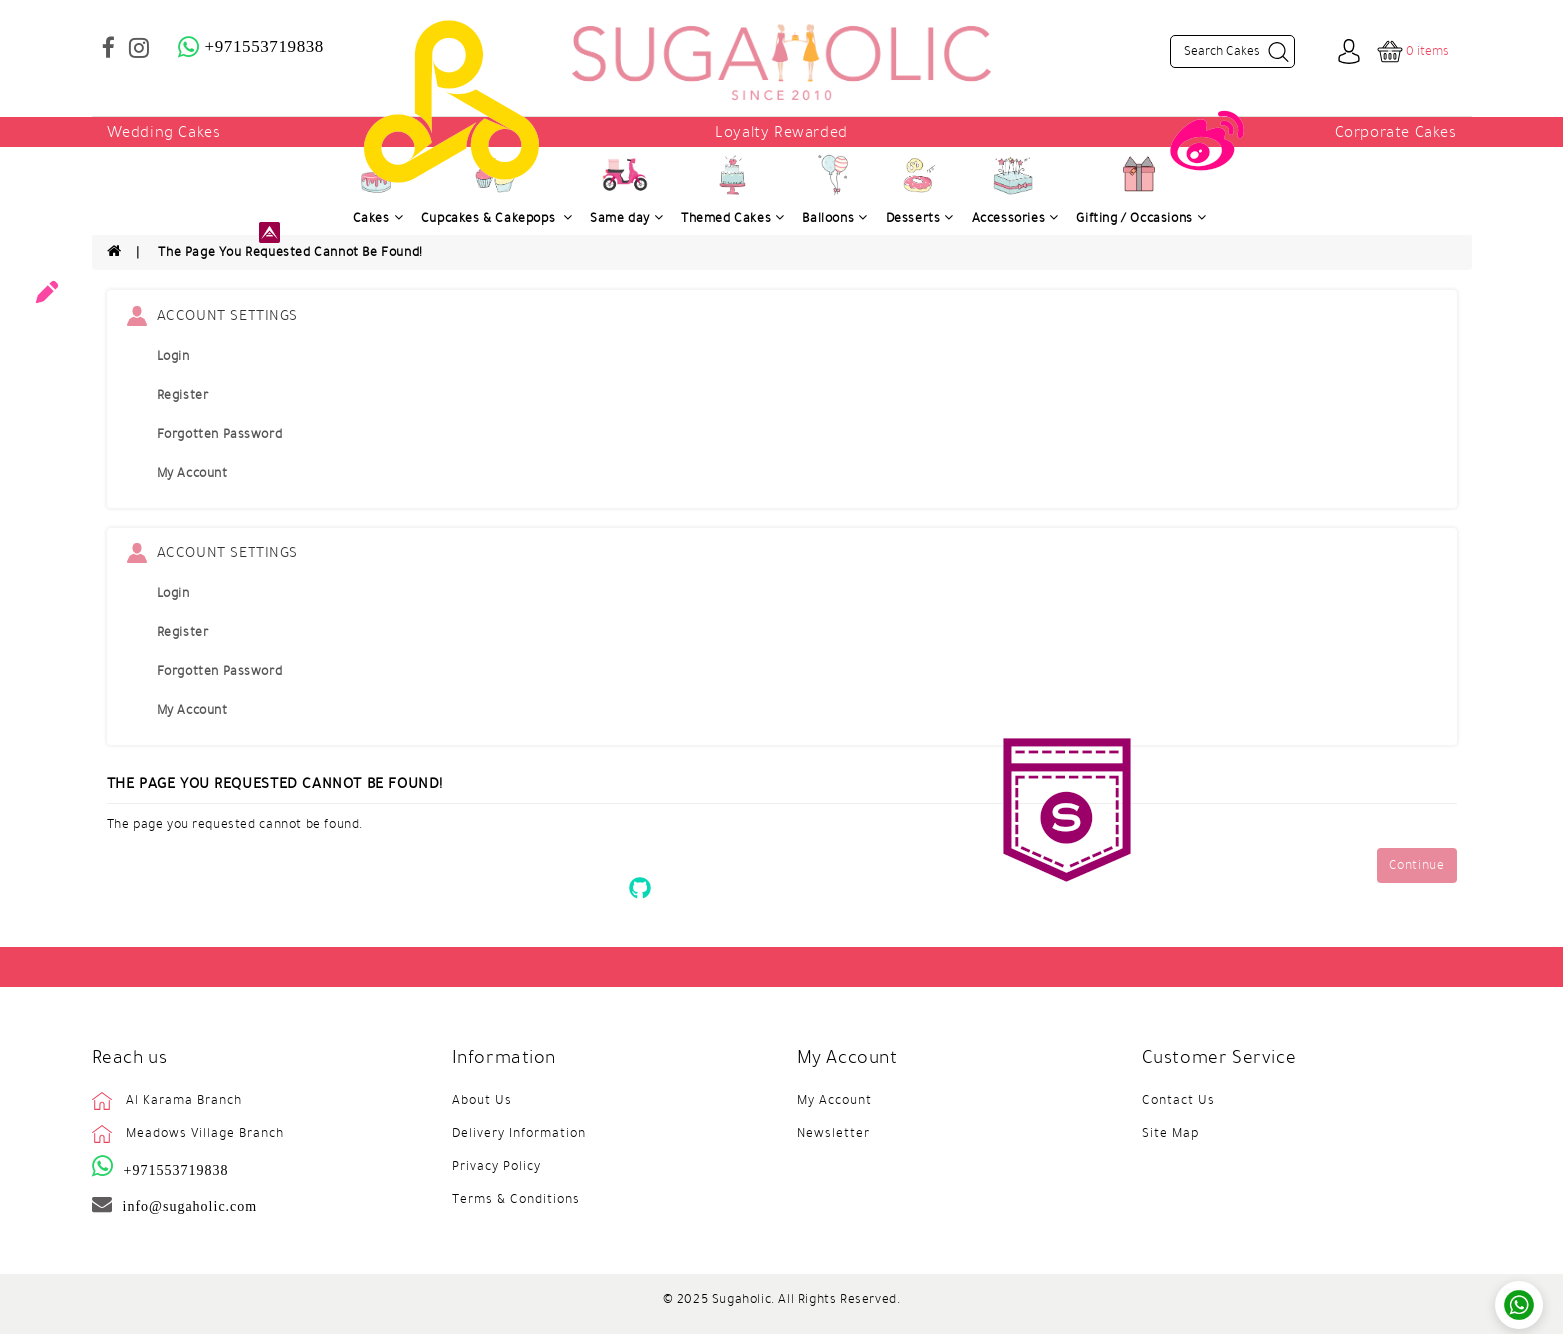 The width and height of the screenshot is (1563, 1334). What do you see at coordinates (47, 292) in the screenshot?
I see `edit or modify content` at bounding box center [47, 292].